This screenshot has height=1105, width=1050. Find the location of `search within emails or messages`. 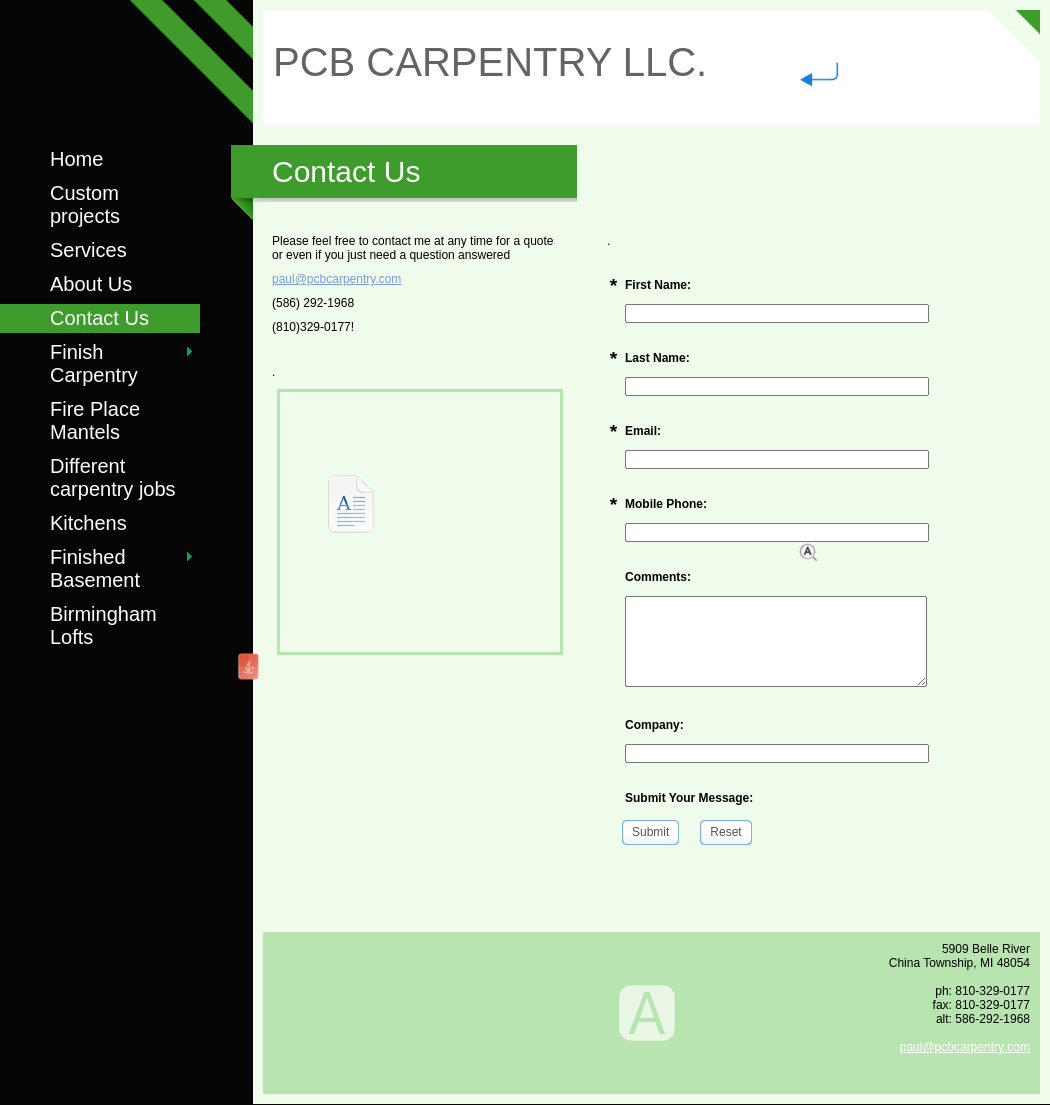

search within emails or messages is located at coordinates (808, 552).